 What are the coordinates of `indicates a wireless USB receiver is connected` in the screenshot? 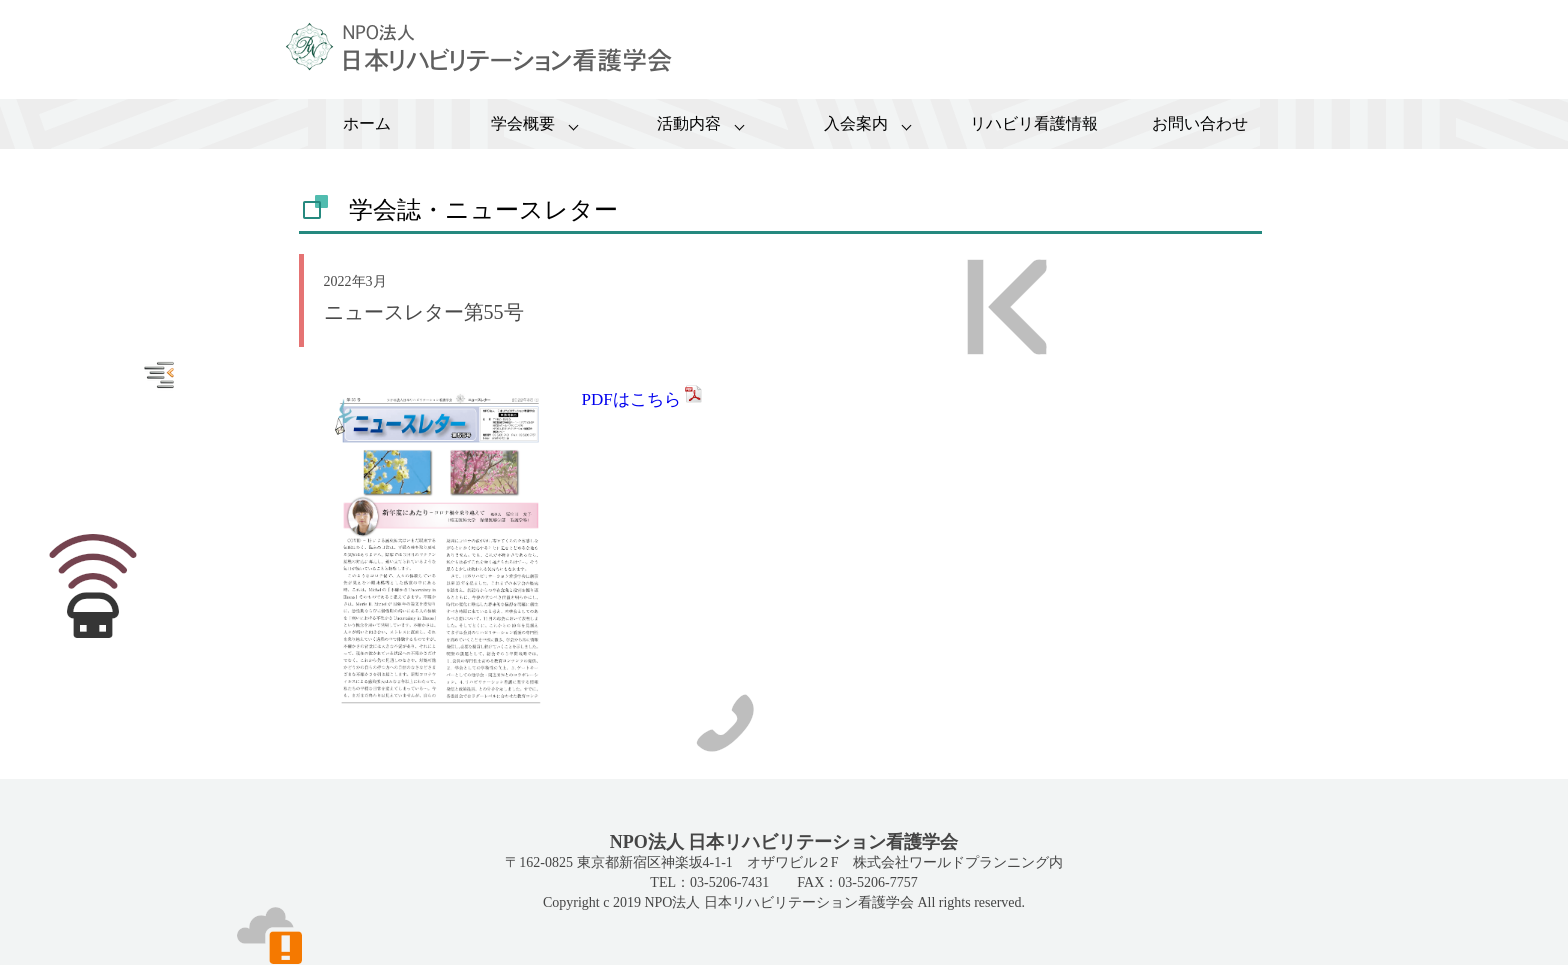 It's located at (93, 586).